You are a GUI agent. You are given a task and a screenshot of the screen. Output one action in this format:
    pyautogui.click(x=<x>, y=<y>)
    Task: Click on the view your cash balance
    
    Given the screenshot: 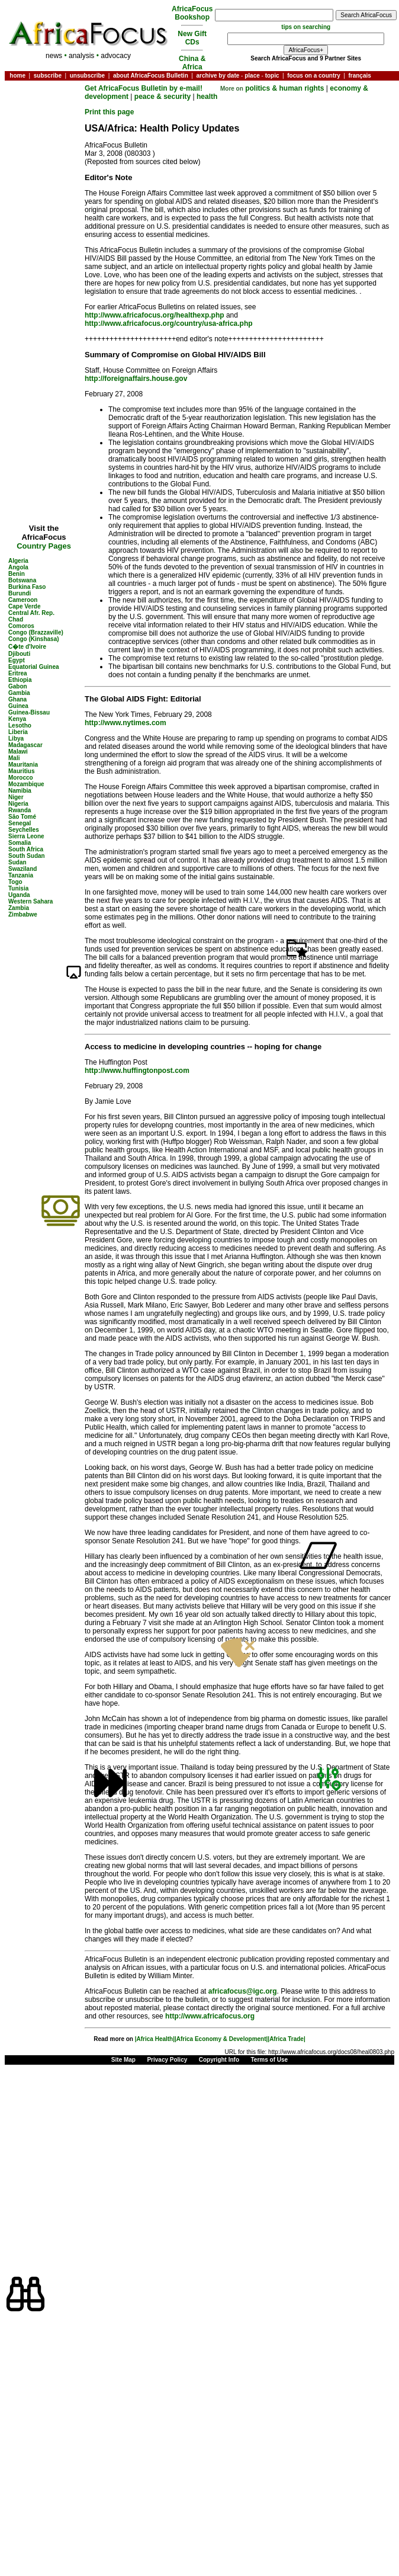 What is the action you would take?
    pyautogui.click(x=60, y=1210)
    